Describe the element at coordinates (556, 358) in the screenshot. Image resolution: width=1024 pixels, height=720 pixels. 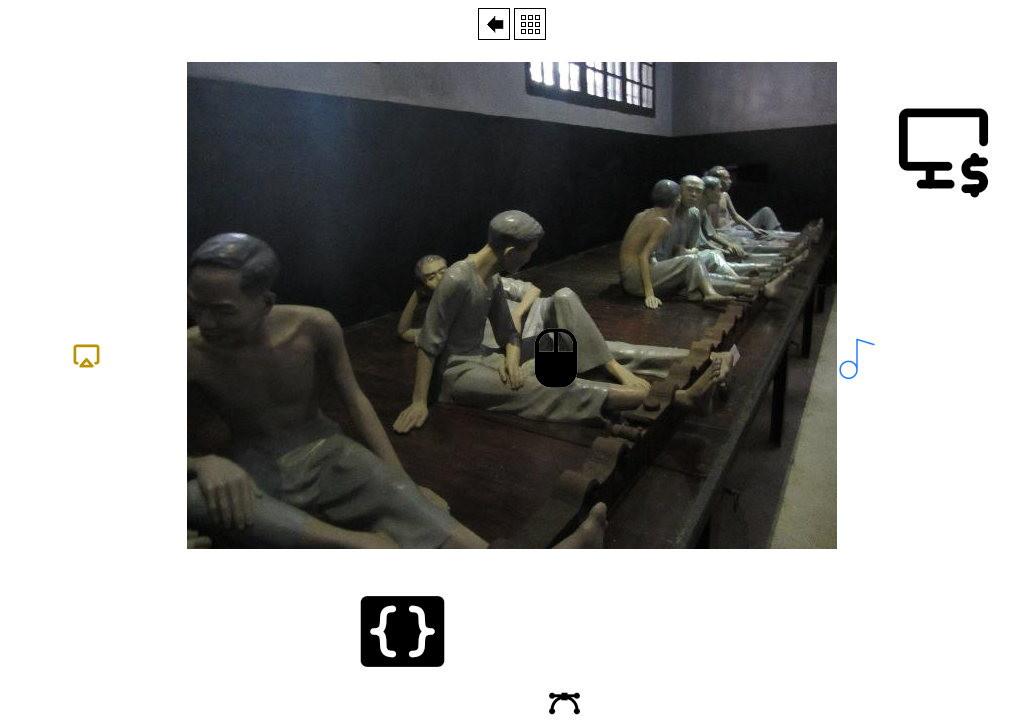
I see `indicates mouse input is available or required` at that location.